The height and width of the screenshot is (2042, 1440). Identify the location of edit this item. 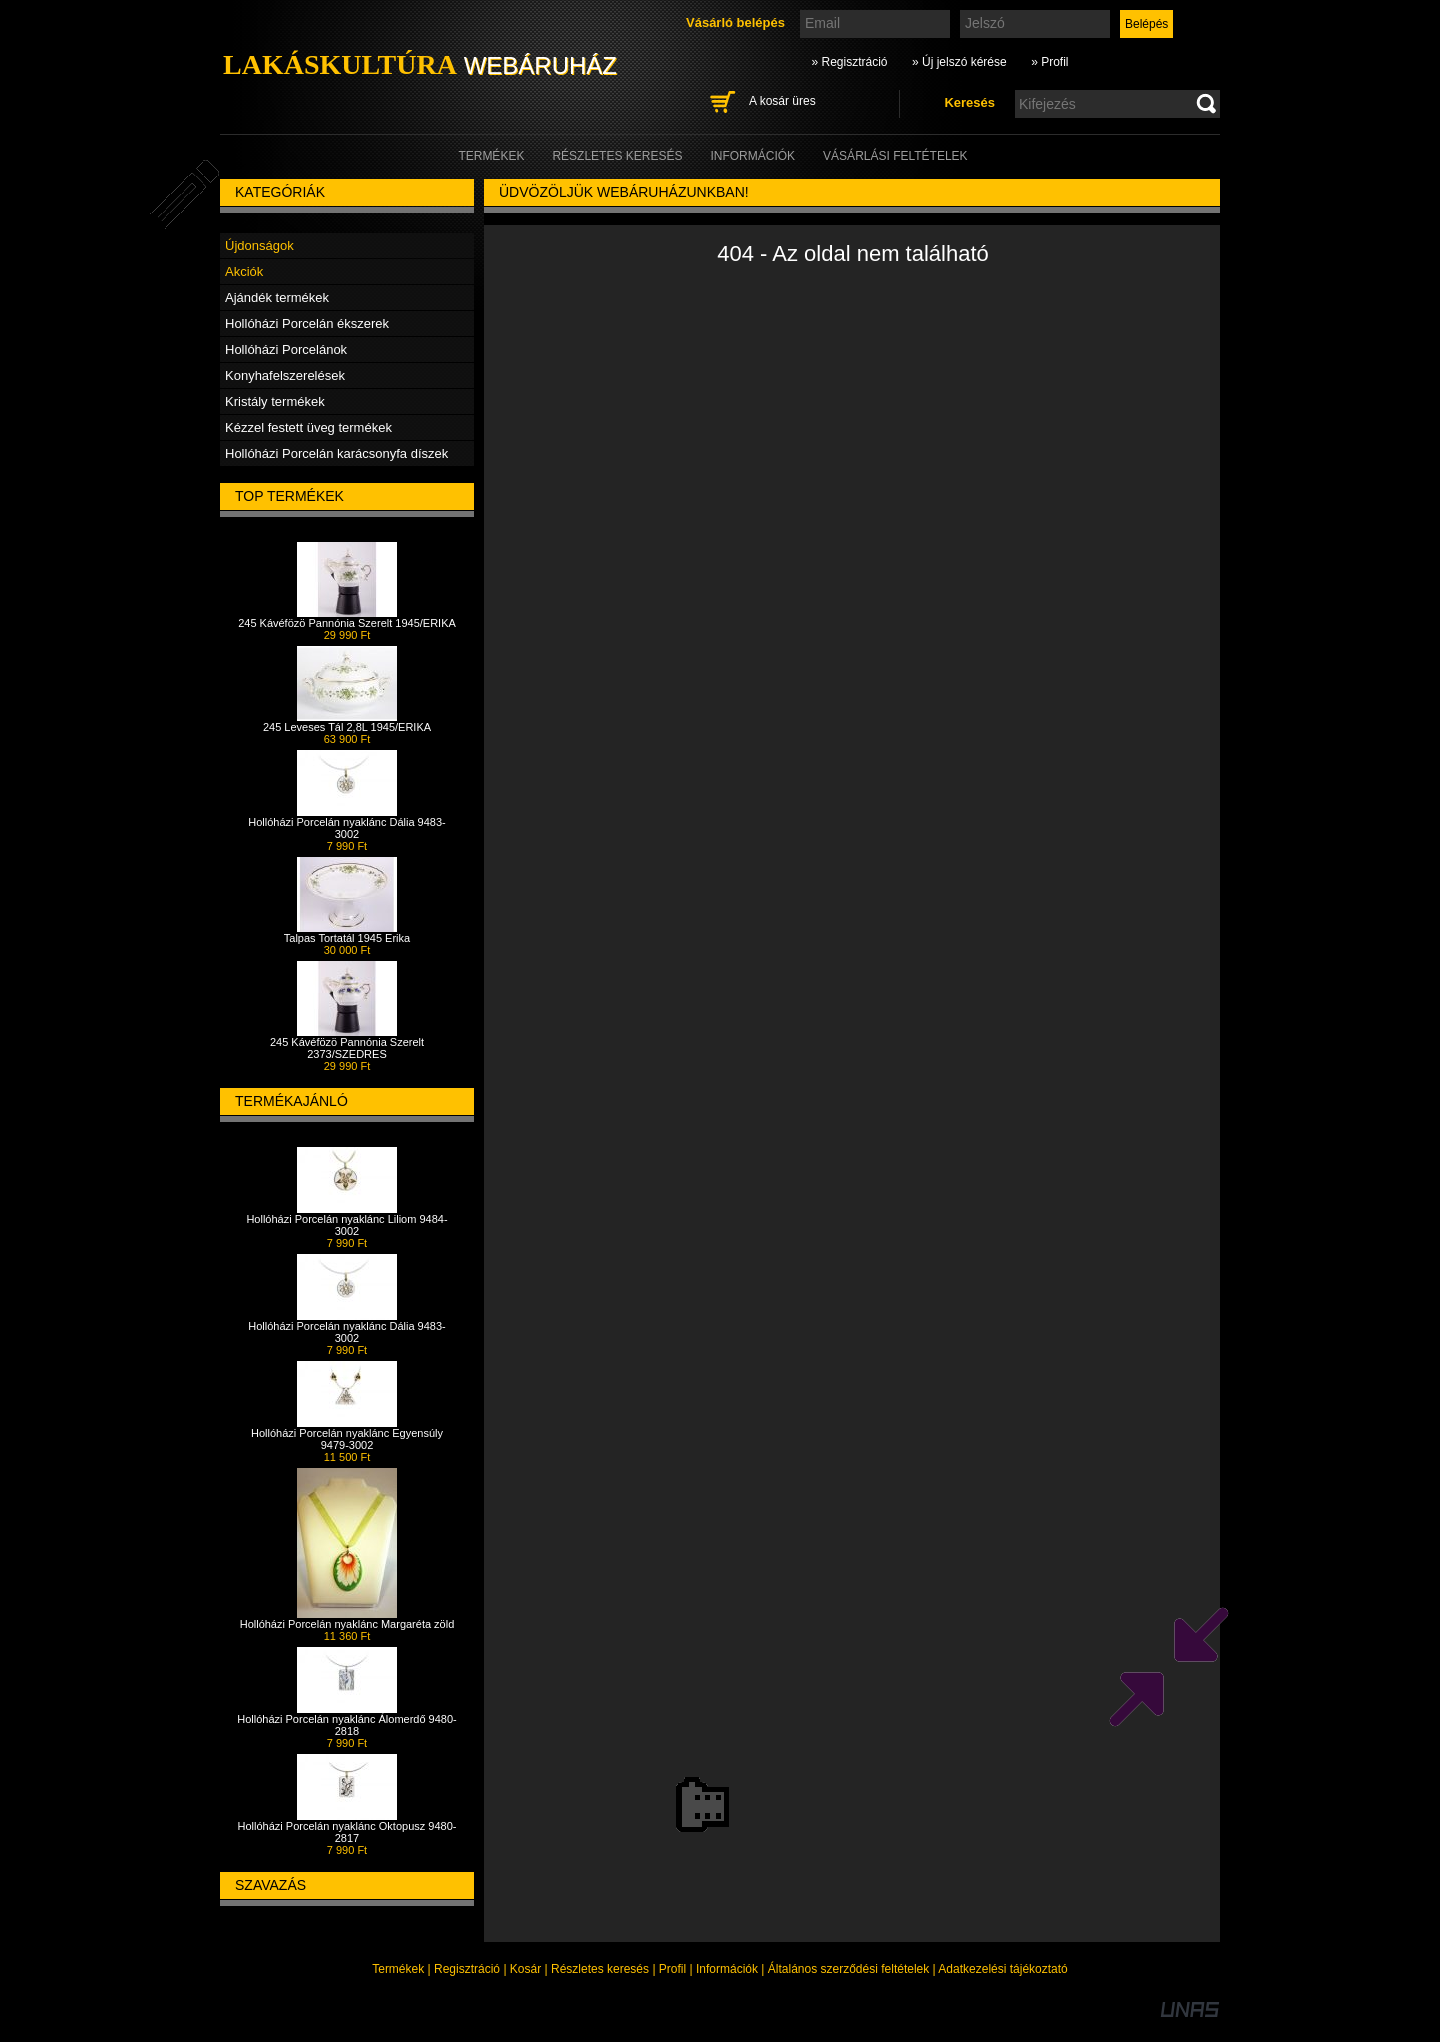
(184, 194).